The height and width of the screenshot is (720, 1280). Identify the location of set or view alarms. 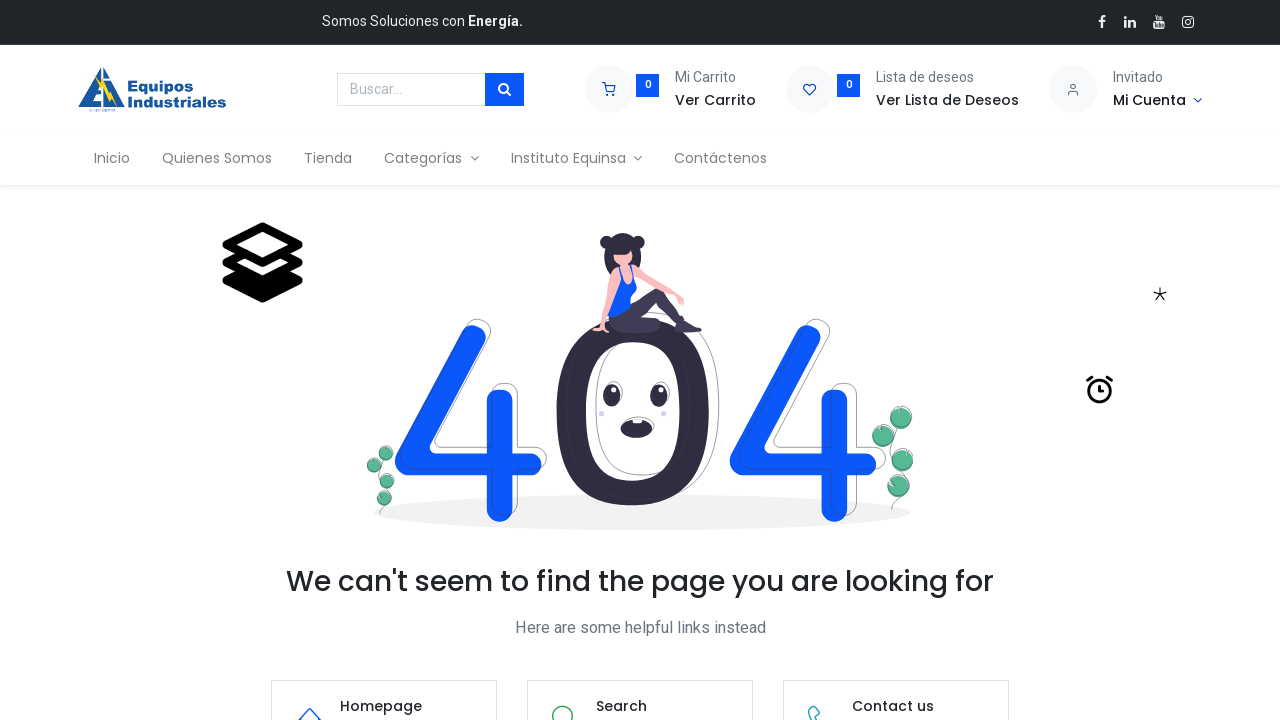
(1099, 389).